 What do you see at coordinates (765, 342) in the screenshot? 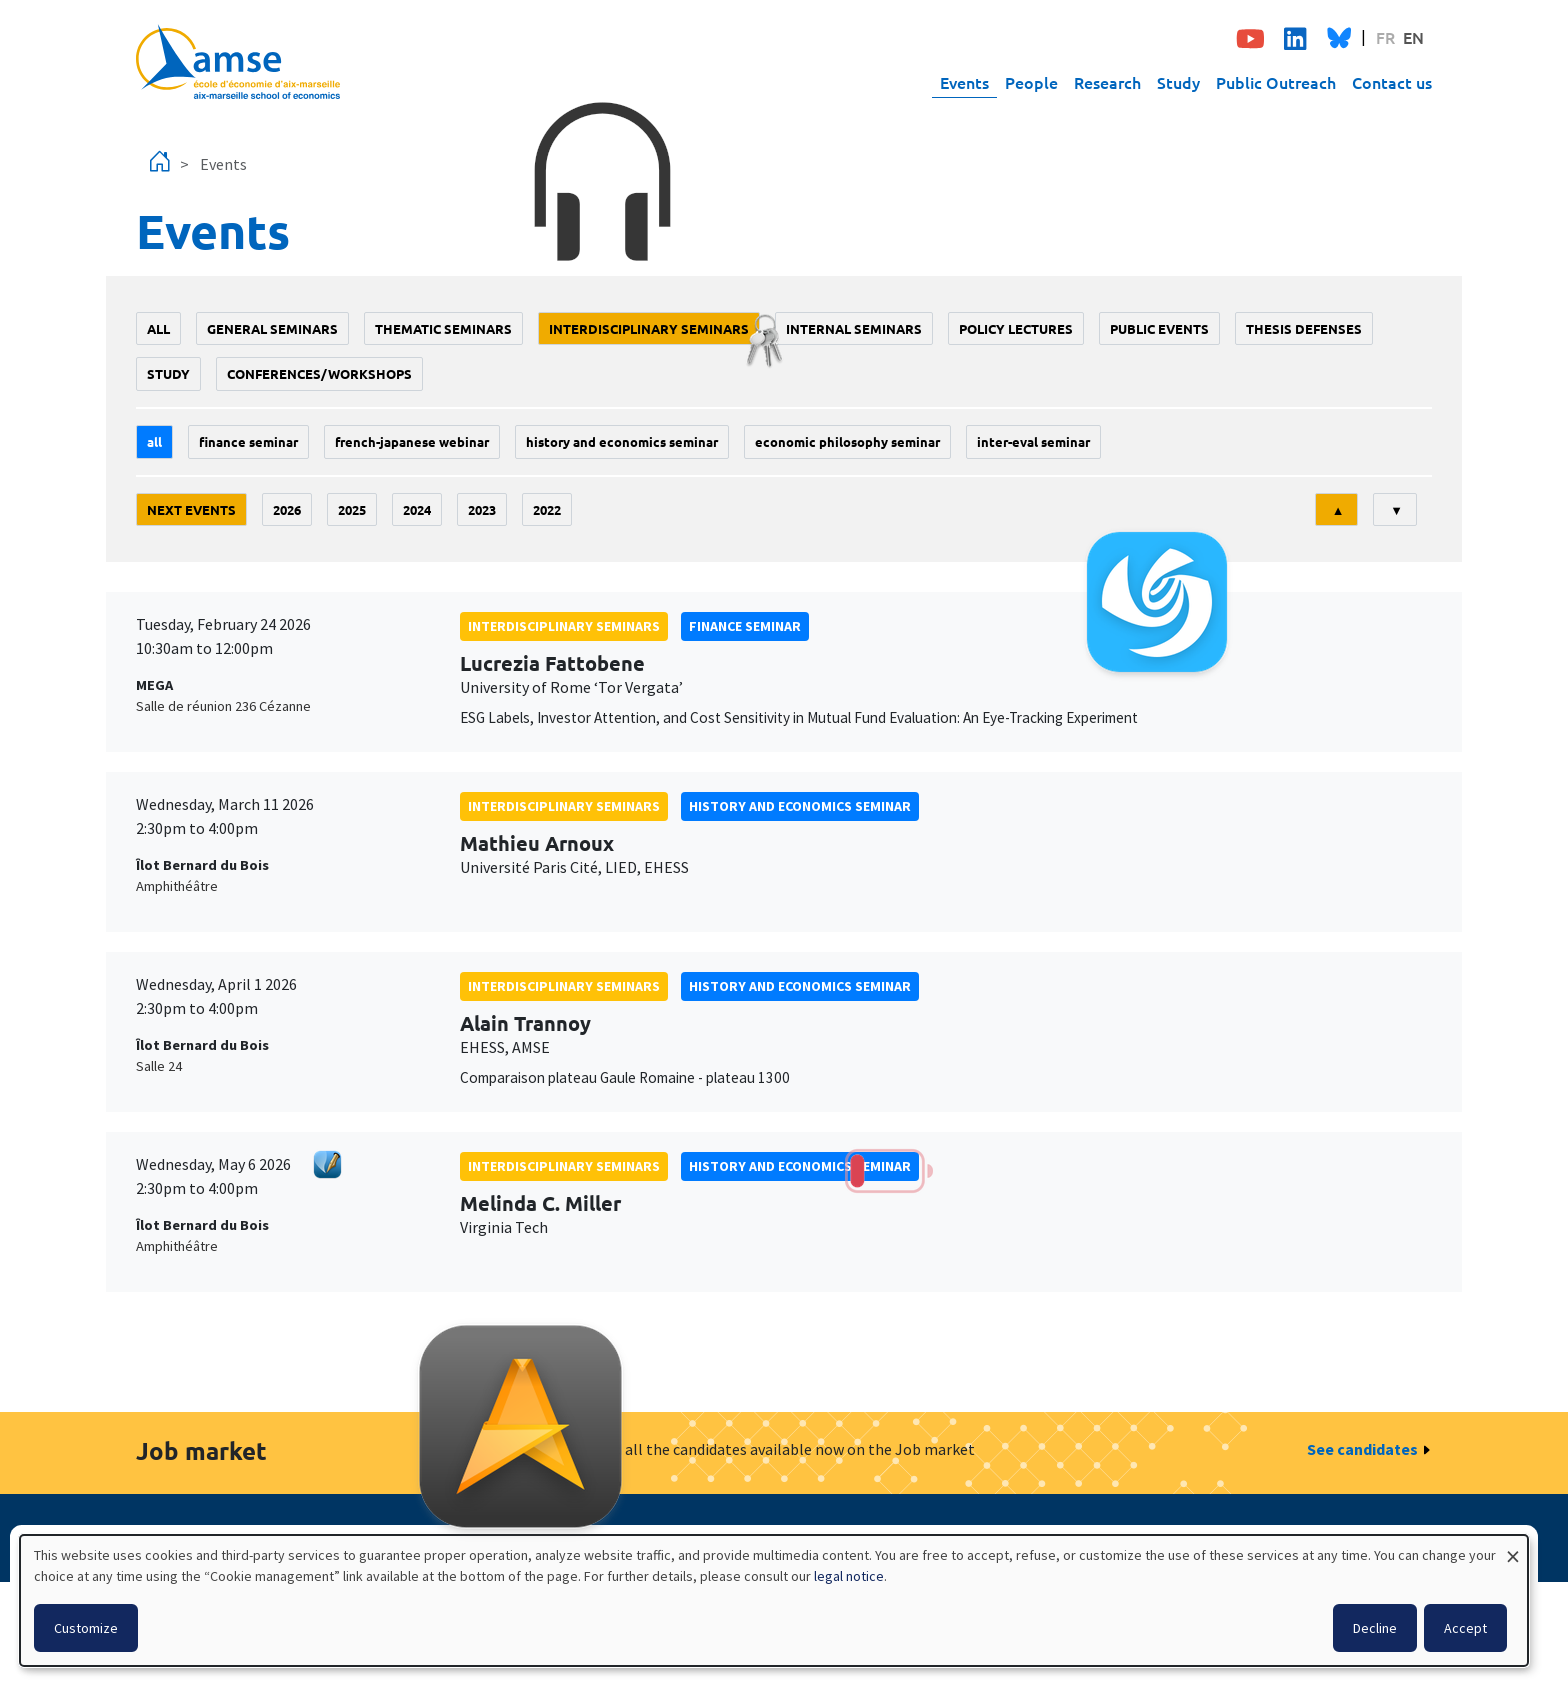
I see `access account and login settings` at bounding box center [765, 342].